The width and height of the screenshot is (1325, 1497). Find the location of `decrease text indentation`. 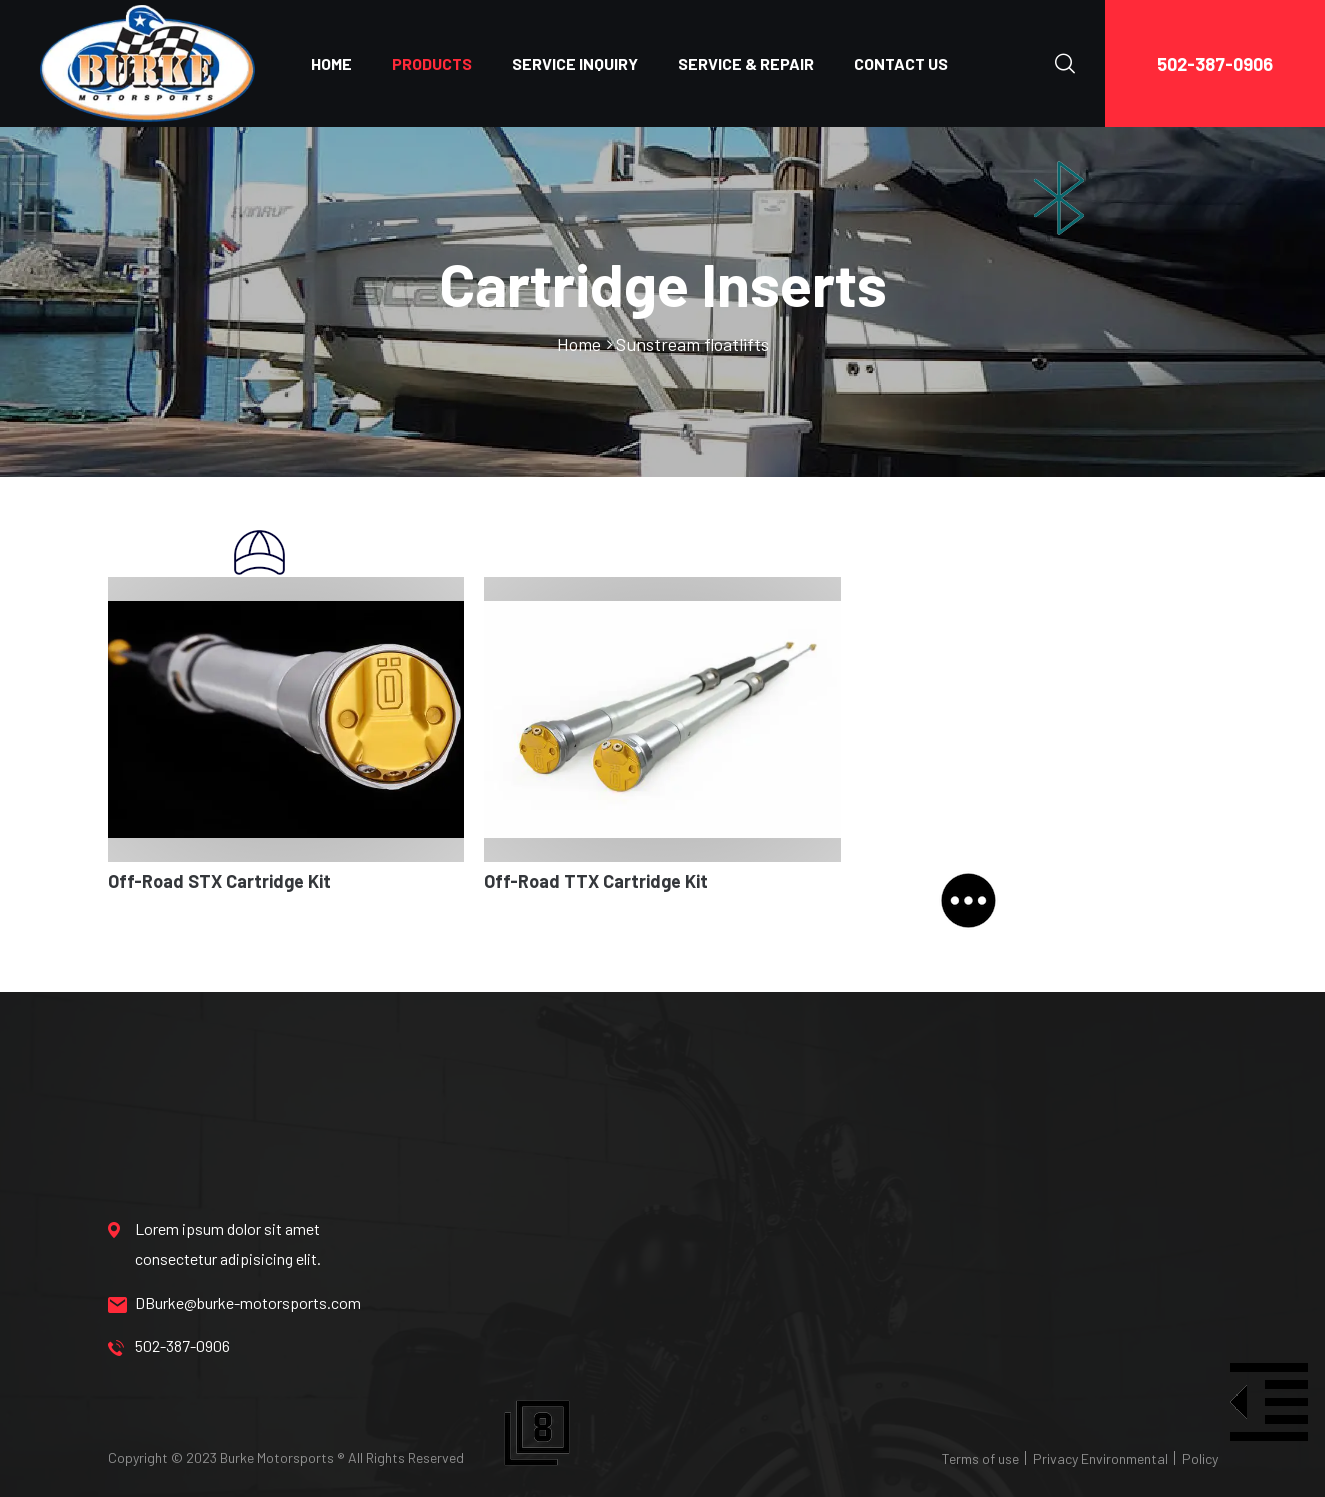

decrease text indentation is located at coordinates (1269, 1402).